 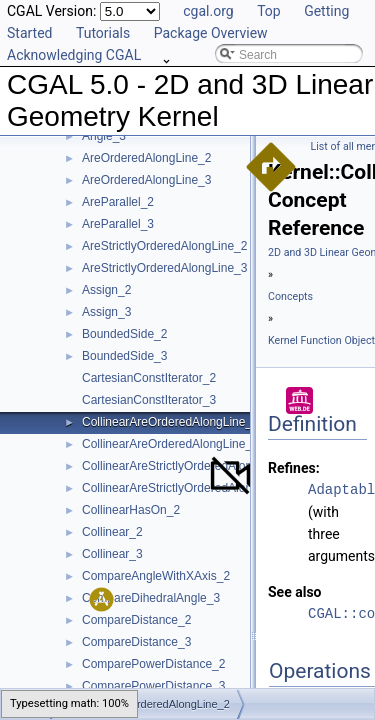 I want to click on open web.de email service, so click(x=299, y=400).